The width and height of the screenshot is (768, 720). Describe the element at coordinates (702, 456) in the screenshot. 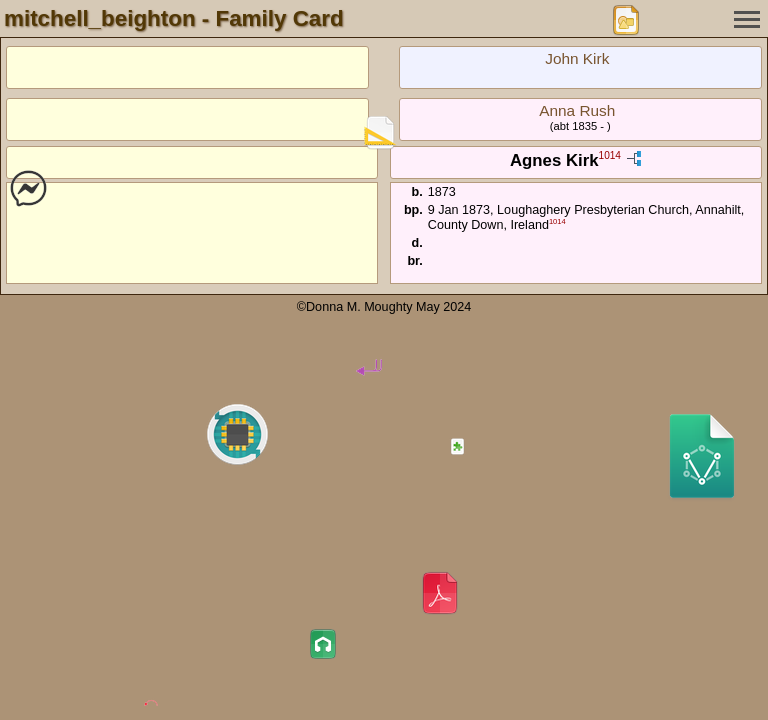

I see `a vector graphics file` at that location.